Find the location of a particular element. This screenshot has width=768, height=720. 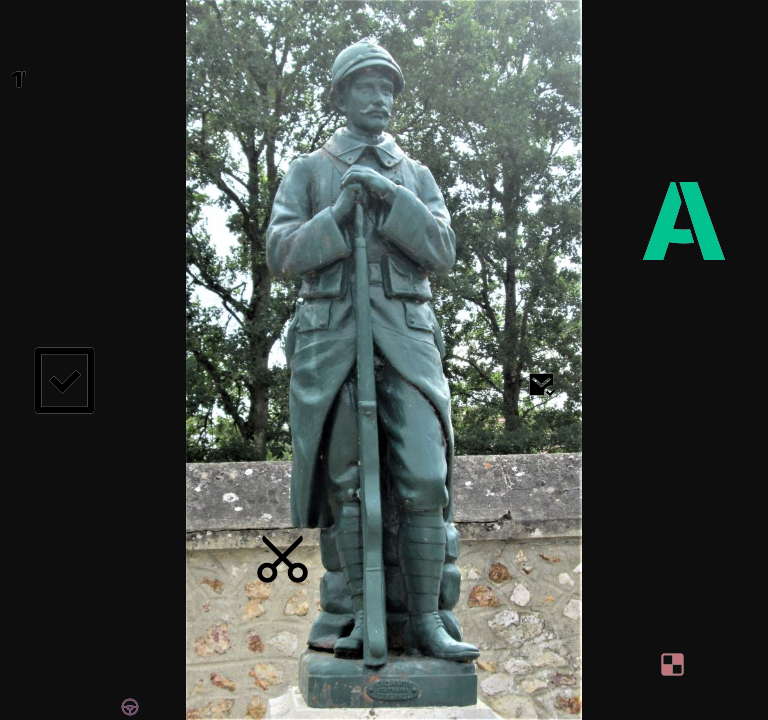

access design or creative tools is located at coordinates (19, 79).